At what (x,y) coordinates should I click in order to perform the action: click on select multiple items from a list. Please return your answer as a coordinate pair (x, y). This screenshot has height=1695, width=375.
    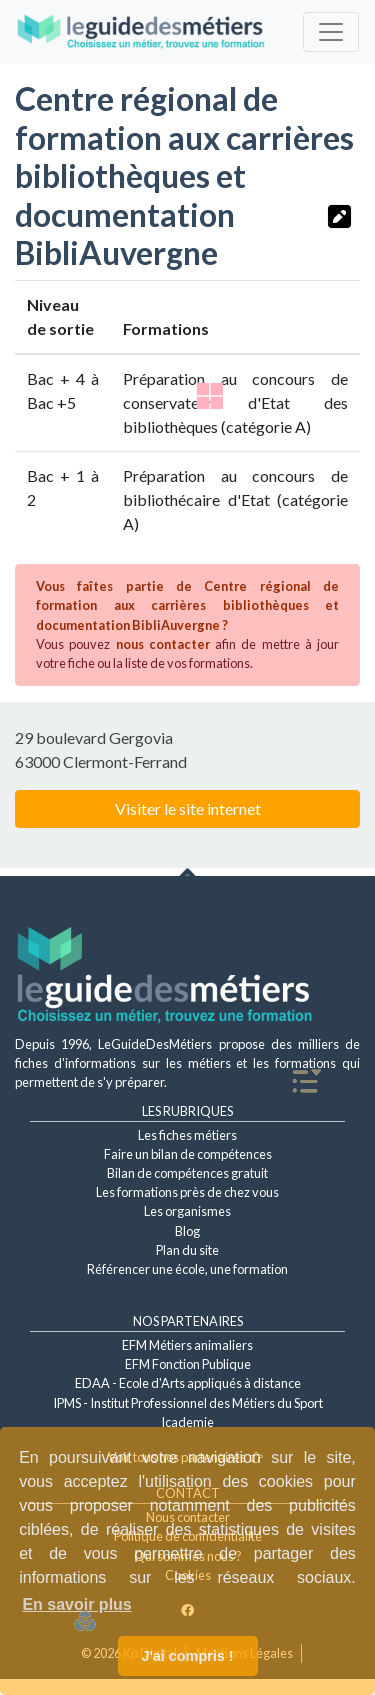
    Looking at the image, I should click on (306, 1081).